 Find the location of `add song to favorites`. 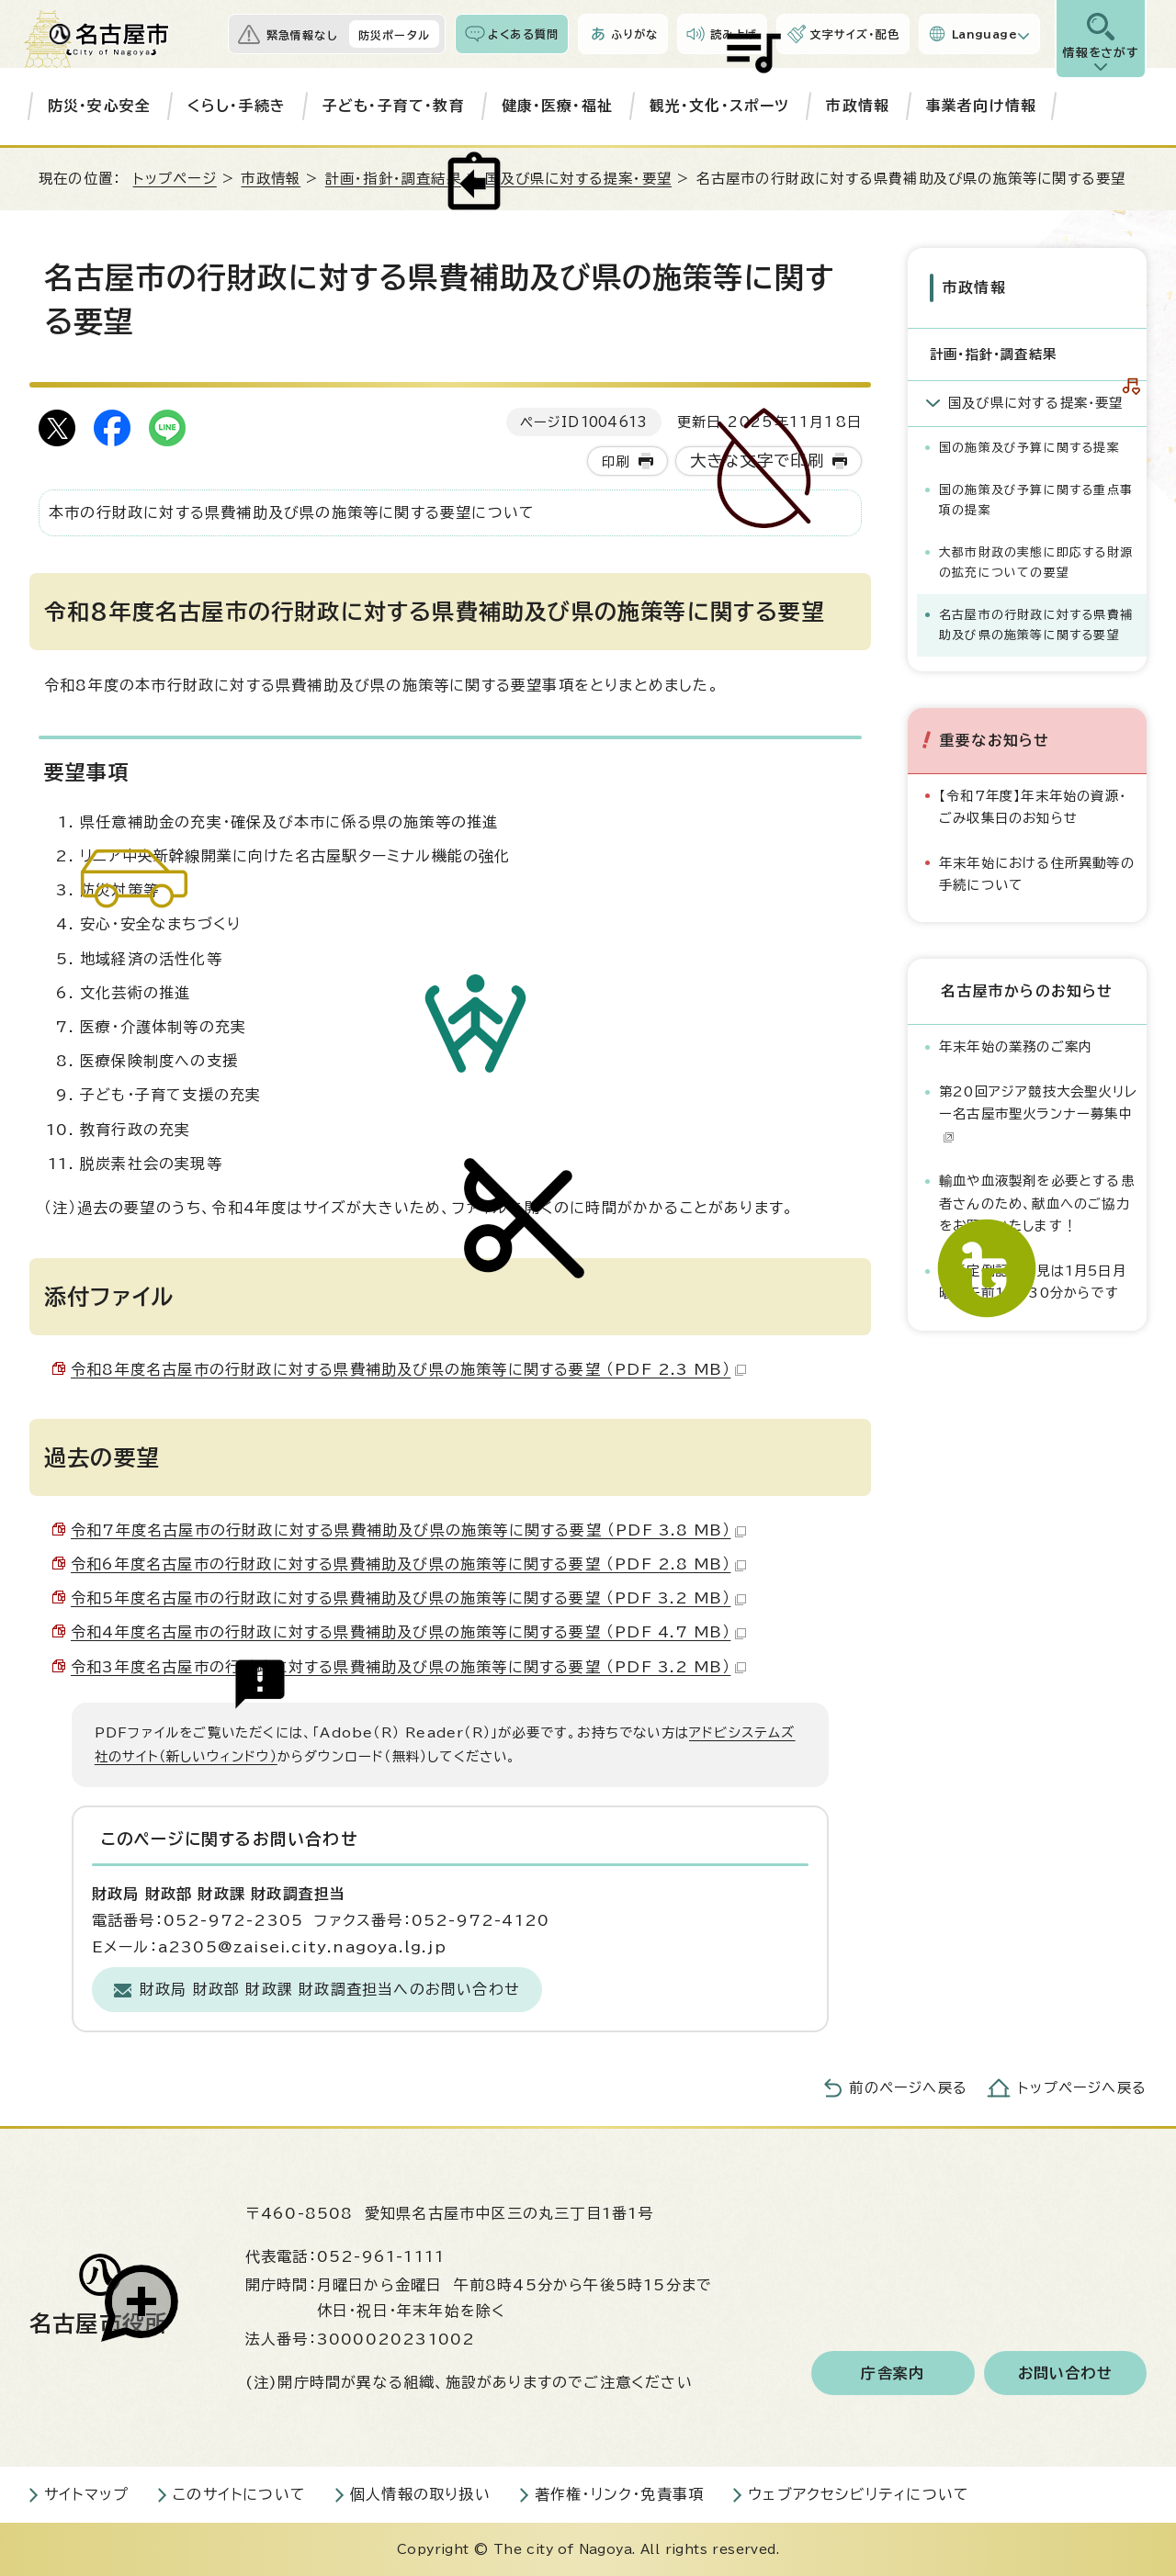

add song to favorites is located at coordinates (1131, 386).